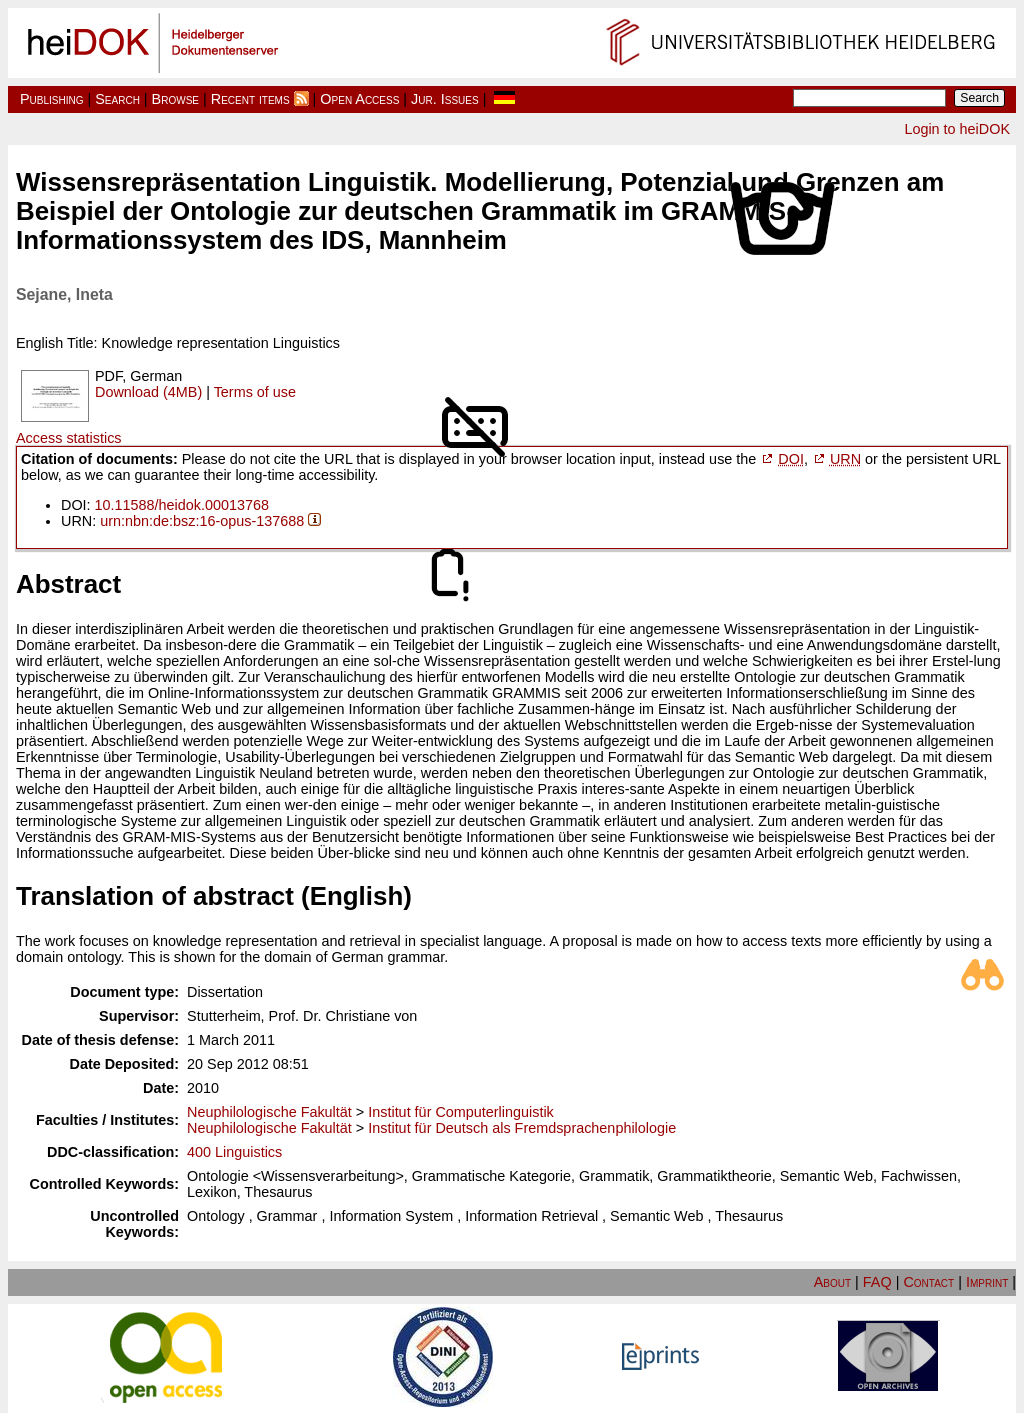 Image resolution: width=1024 pixels, height=1413 pixels. Describe the element at coordinates (982, 971) in the screenshot. I see `search or explore content` at that location.